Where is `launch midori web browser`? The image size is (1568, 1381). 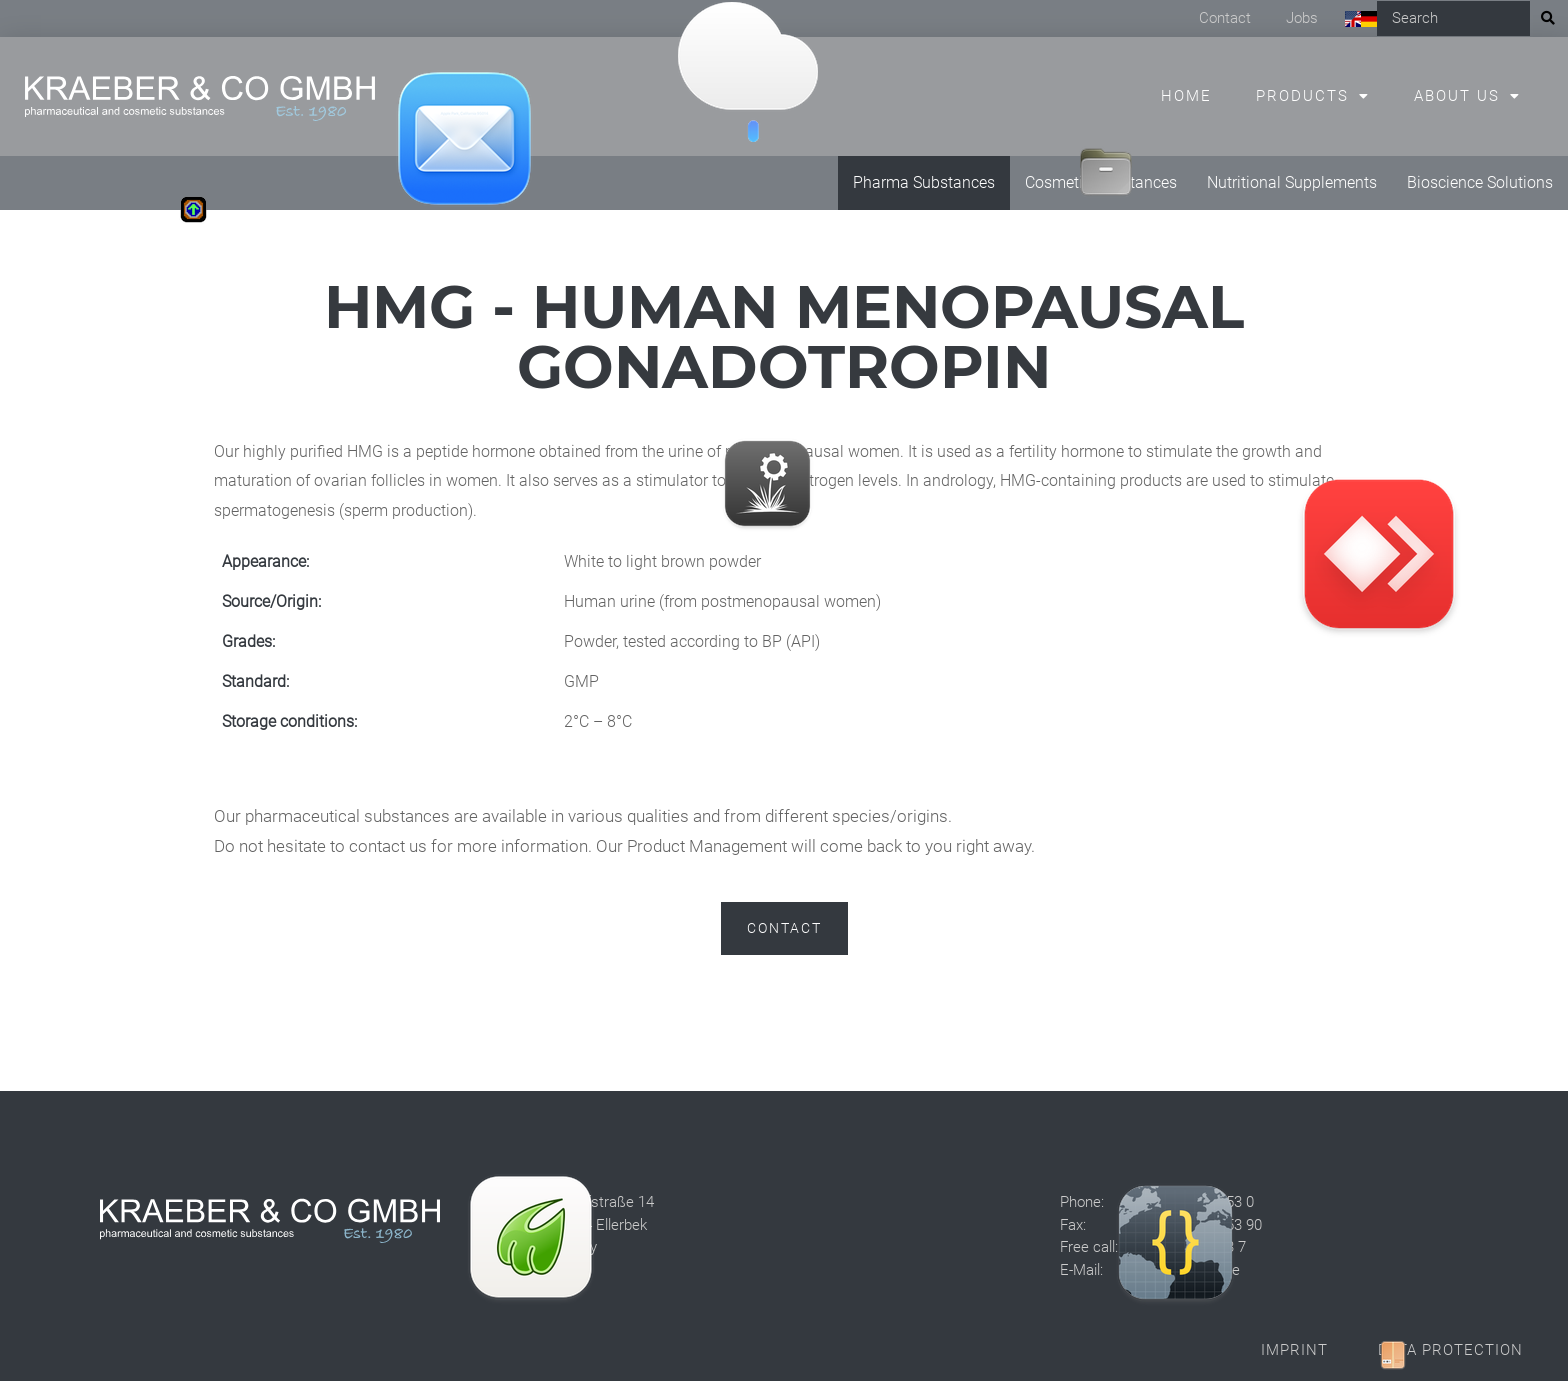 launch midori web browser is located at coordinates (531, 1237).